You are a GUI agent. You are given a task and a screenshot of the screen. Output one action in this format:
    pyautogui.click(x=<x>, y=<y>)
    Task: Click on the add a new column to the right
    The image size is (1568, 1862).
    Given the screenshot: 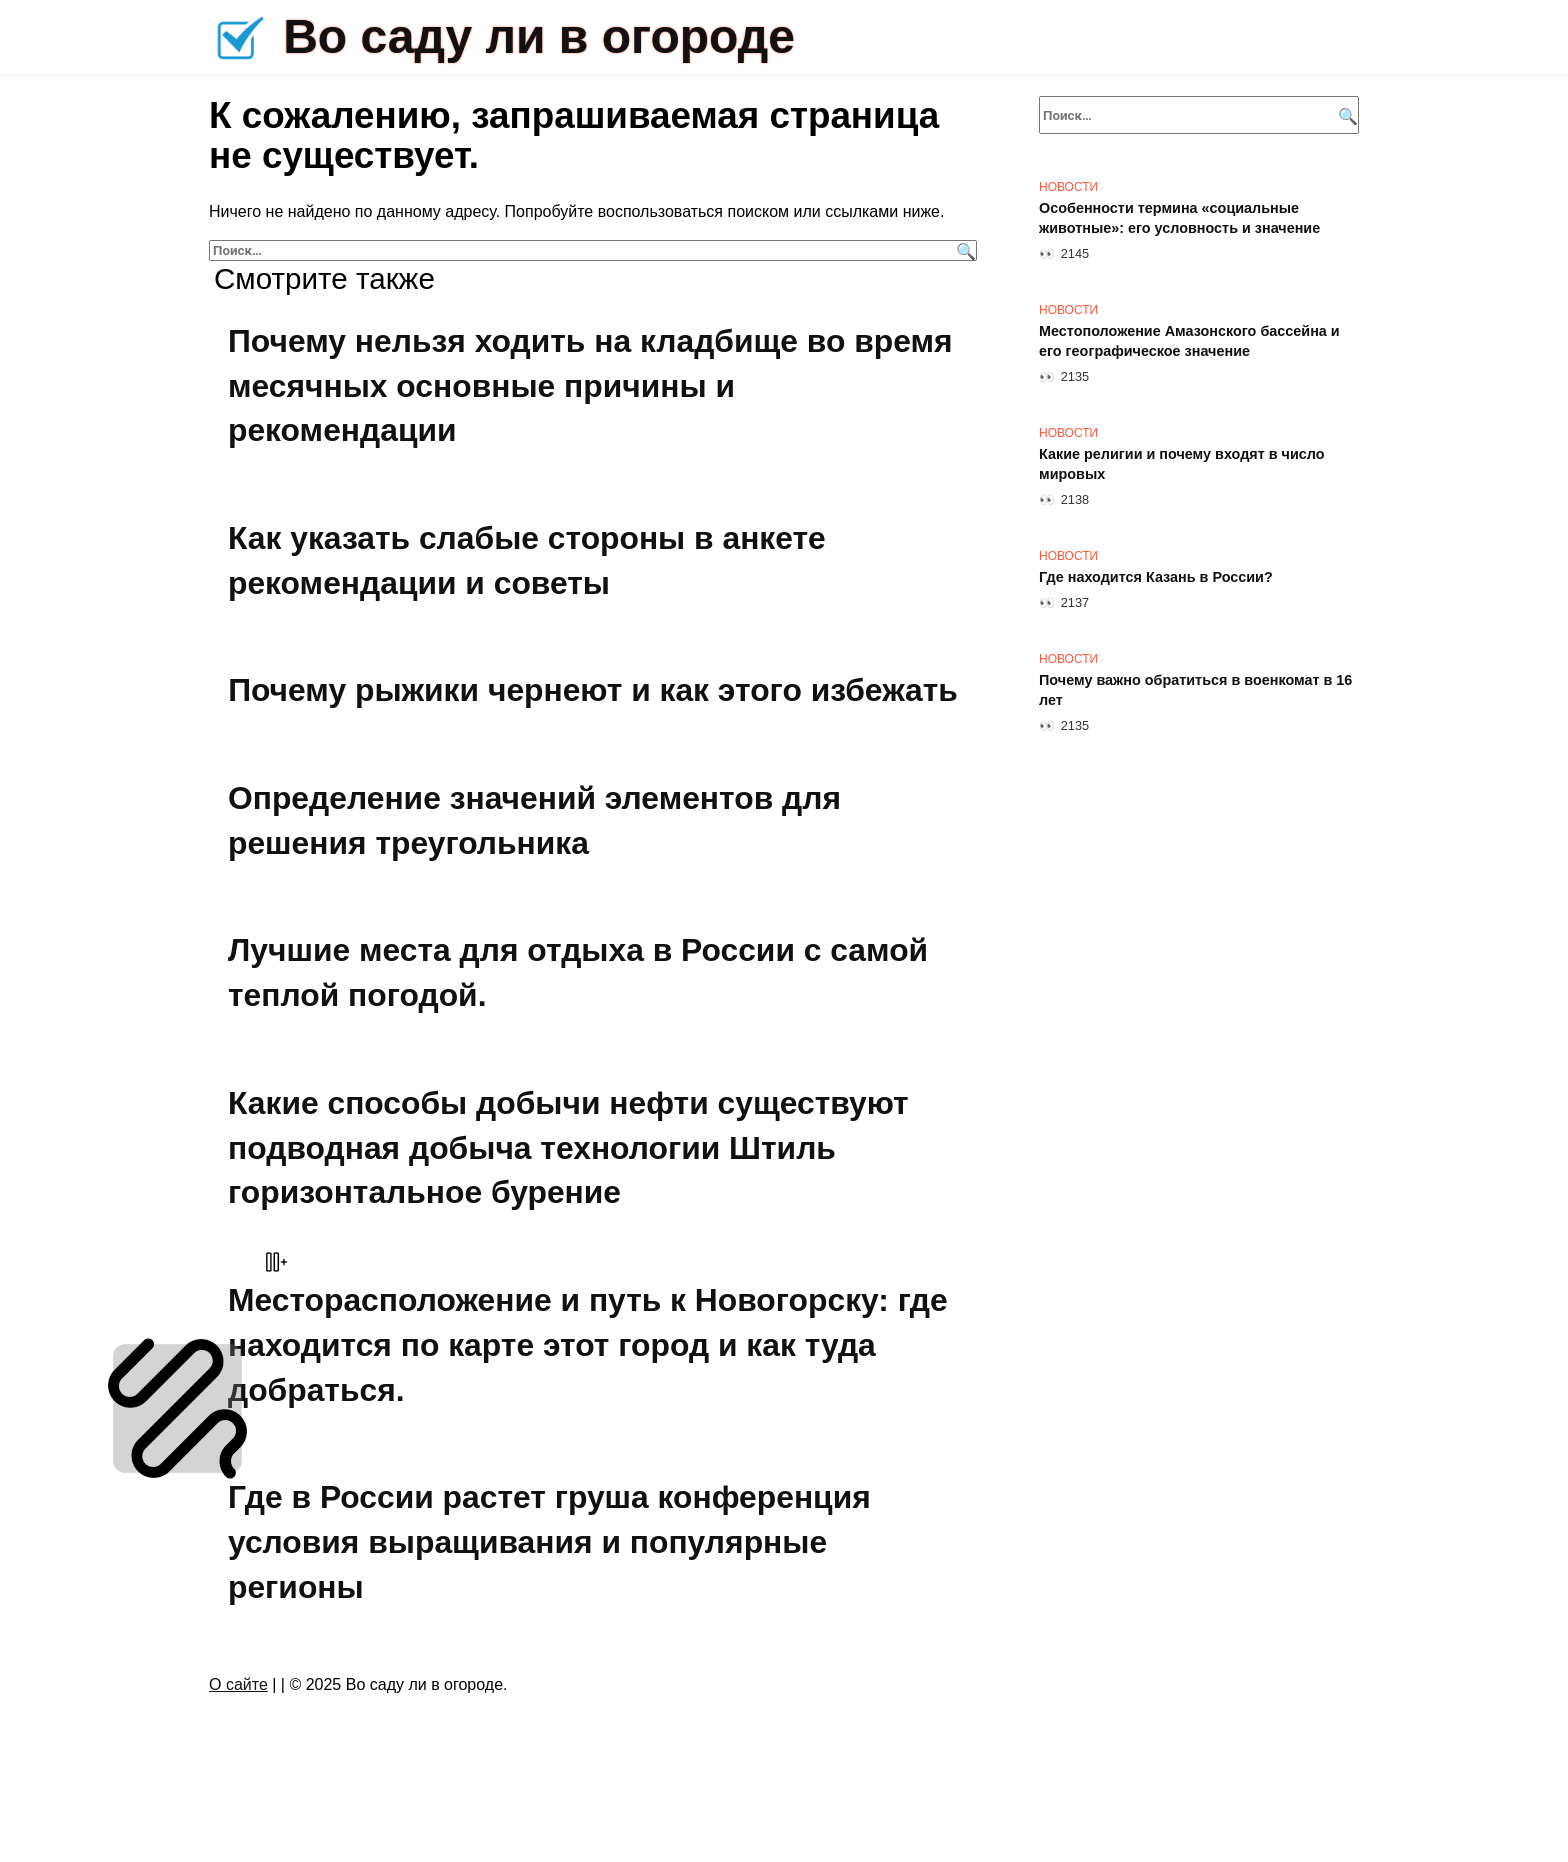 What is the action you would take?
    pyautogui.click(x=275, y=1262)
    